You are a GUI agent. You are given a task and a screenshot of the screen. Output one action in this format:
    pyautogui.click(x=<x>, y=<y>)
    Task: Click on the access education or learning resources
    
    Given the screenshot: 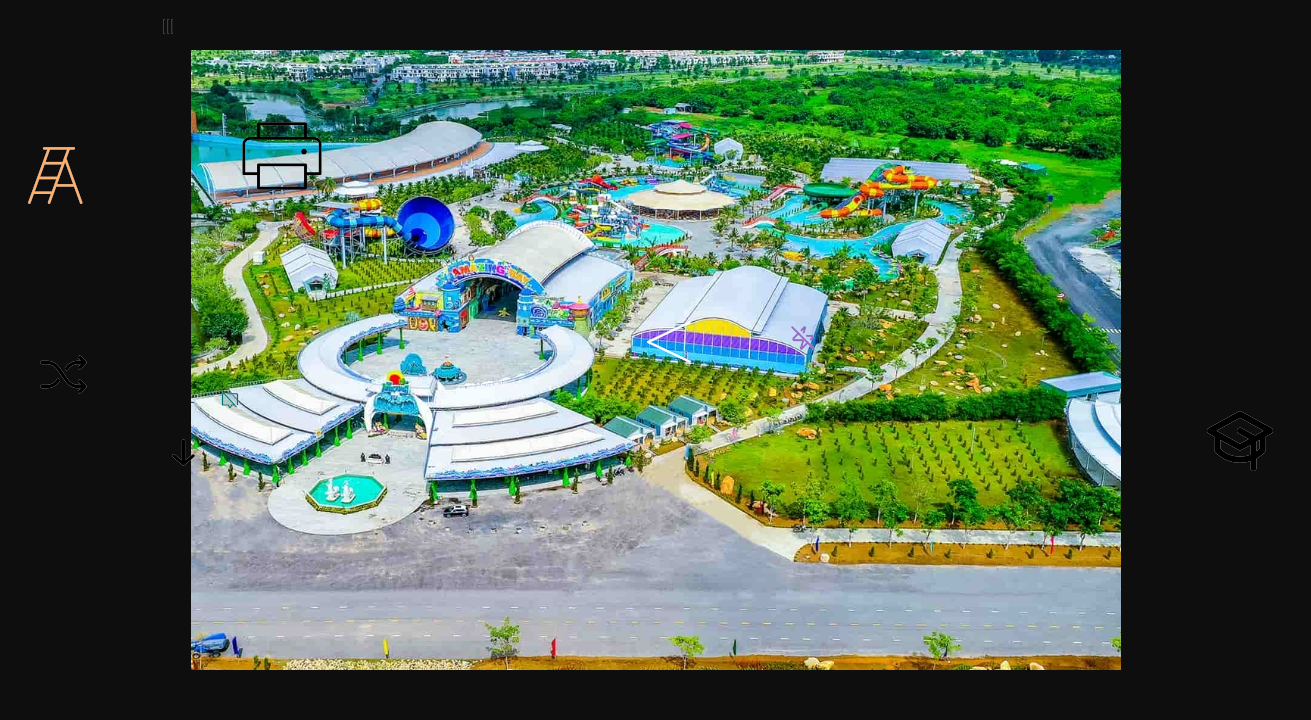 What is the action you would take?
    pyautogui.click(x=1240, y=439)
    